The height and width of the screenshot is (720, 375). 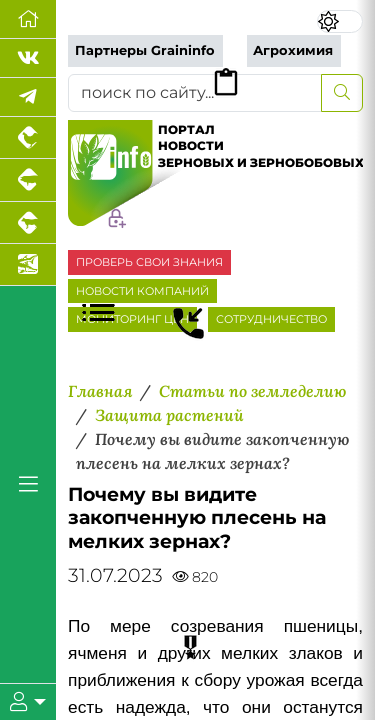 I want to click on indicates a missed call that needs to be returned, so click(x=188, y=323).